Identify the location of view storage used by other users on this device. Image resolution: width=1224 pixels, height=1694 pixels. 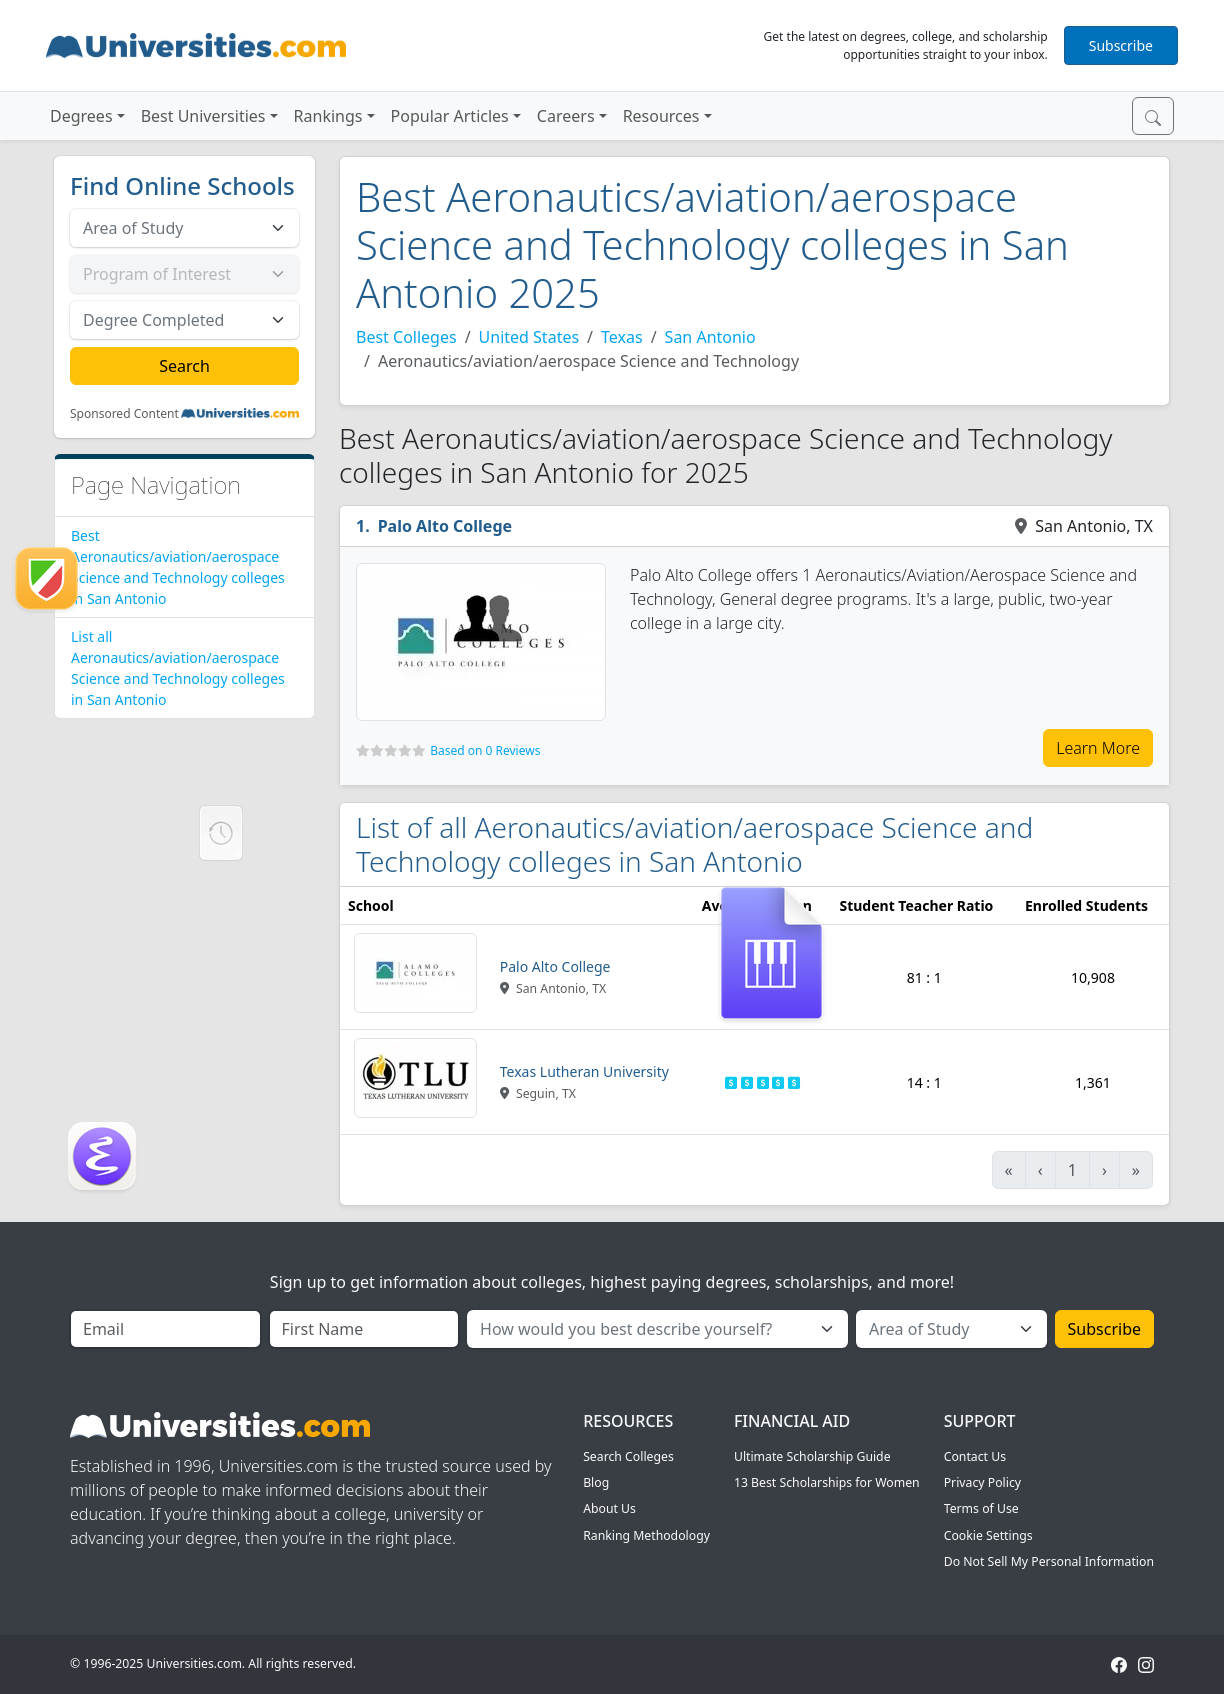
(488, 612).